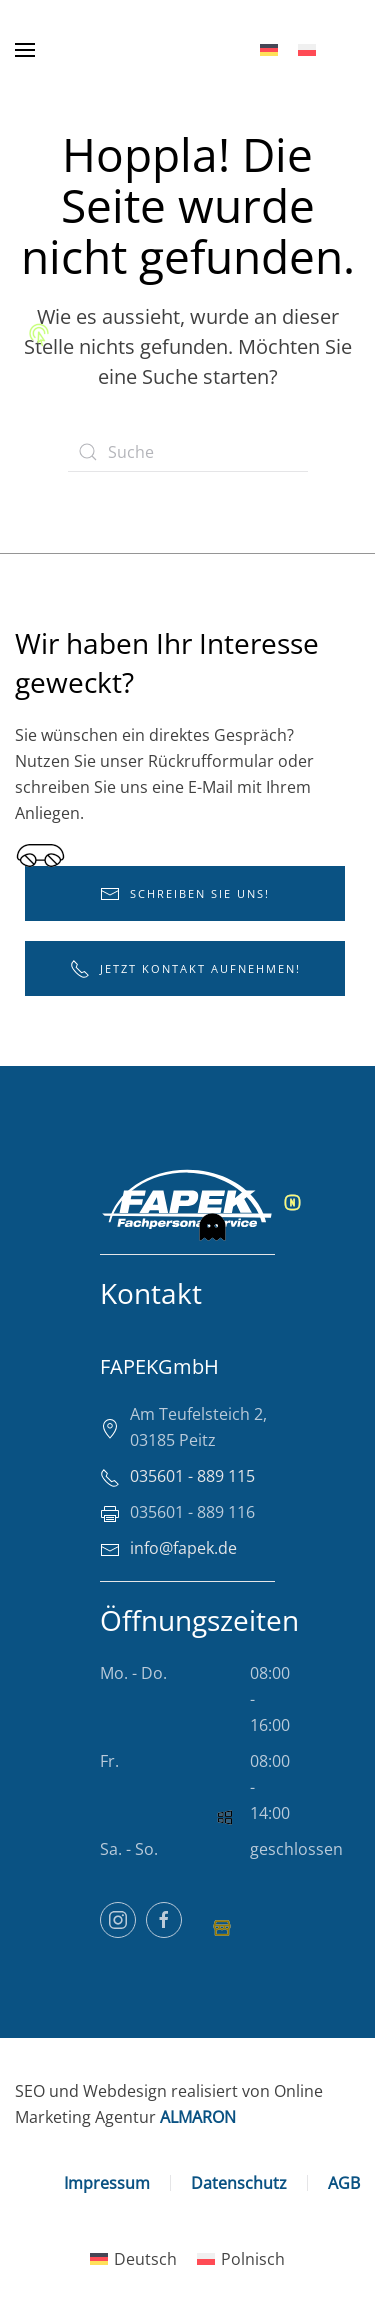 The width and height of the screenshot is (375, 2311). Describe the element at coordinates (222, 1928) in the screenshot. I see `access the online store or marketplace` at that location.